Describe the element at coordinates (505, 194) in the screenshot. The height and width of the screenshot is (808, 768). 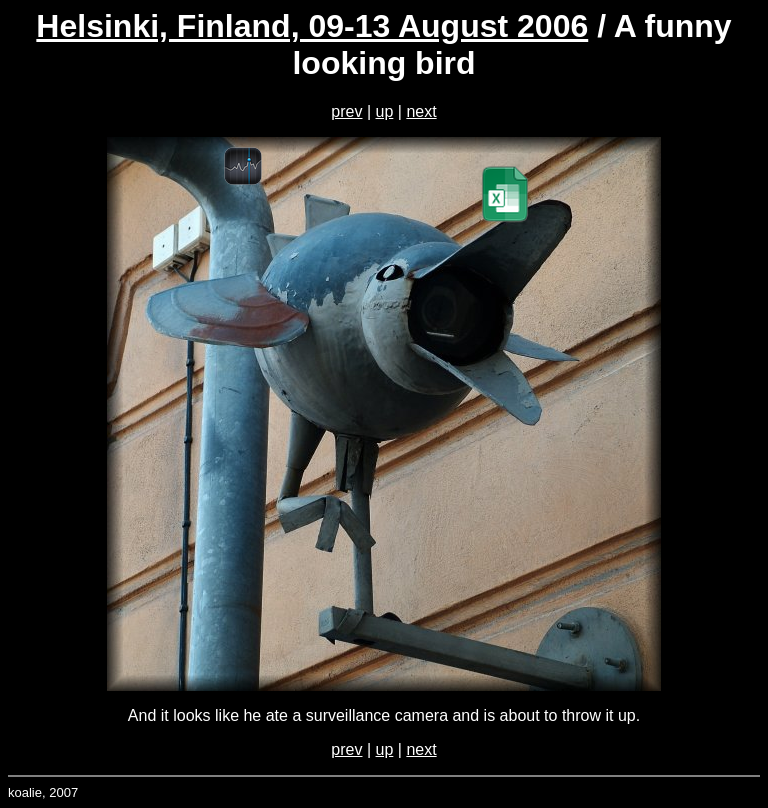
I see `open a Microsoft Excel spreadsheet file` at that location.